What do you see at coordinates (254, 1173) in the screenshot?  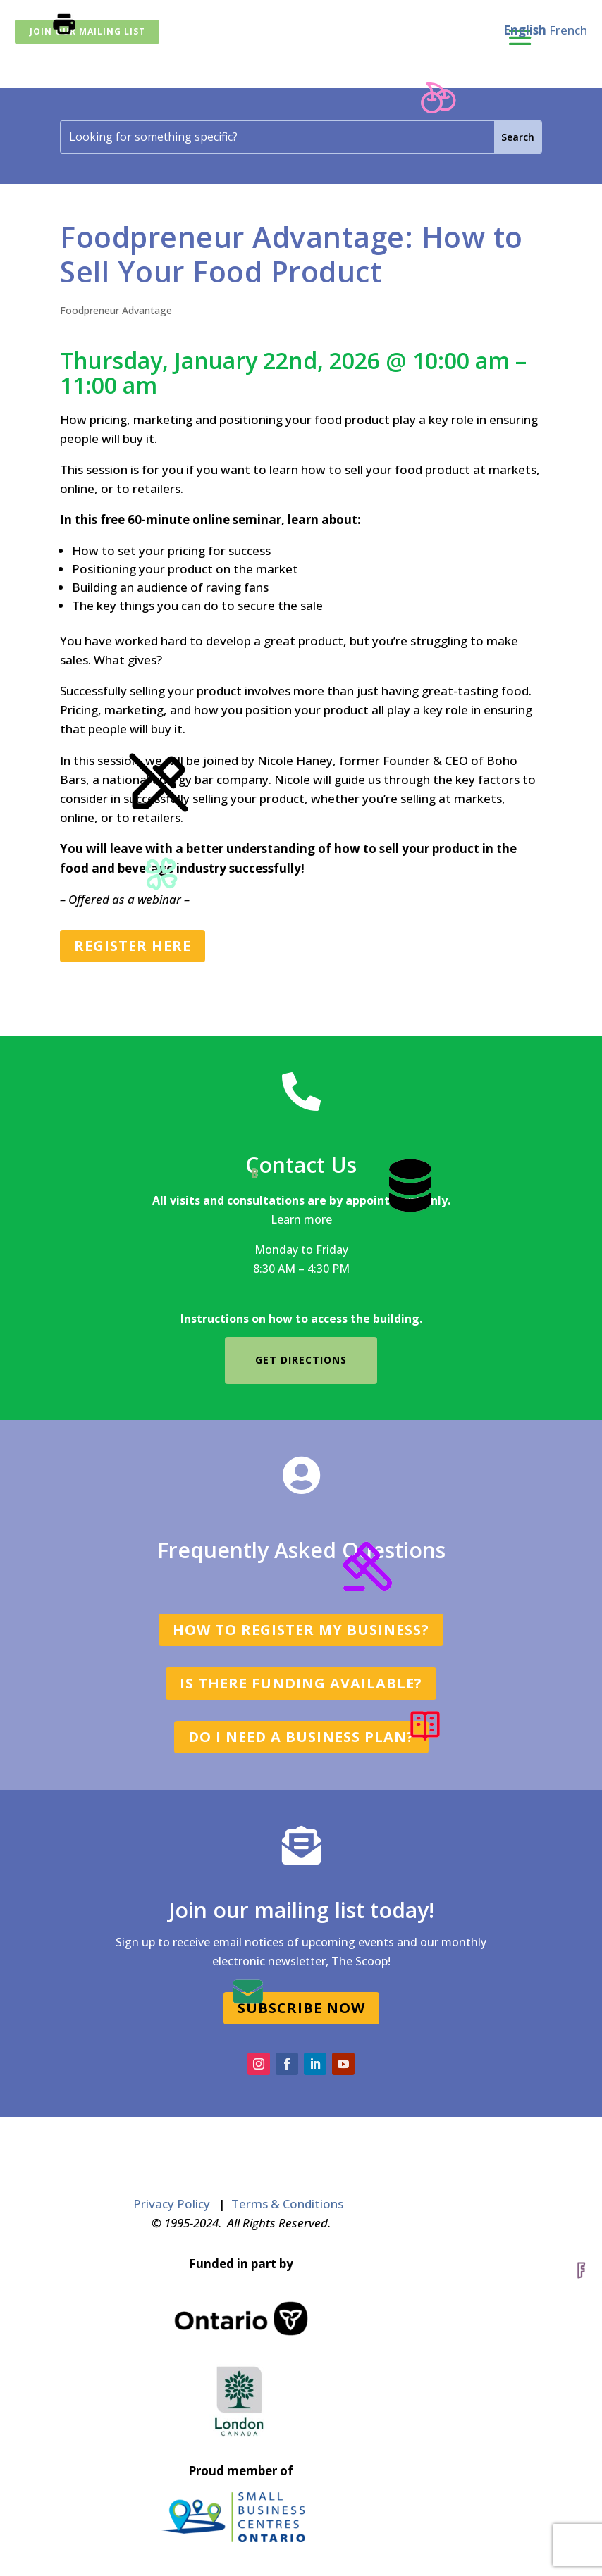 I see `apply bold formatting to text` at bounding box center [254, 1173].